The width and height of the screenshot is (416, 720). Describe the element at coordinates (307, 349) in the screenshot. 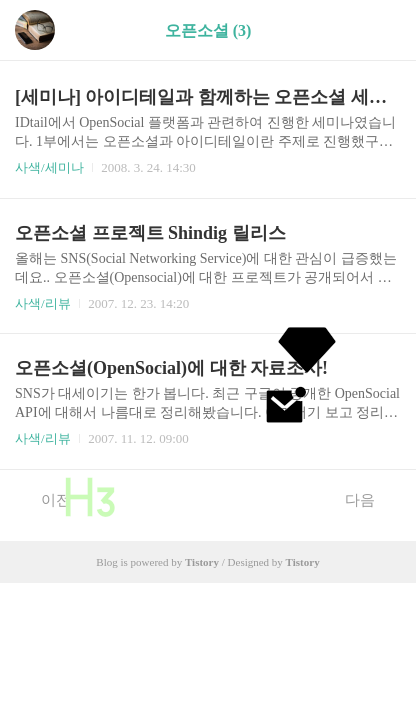

I see `indicates VIP or premium membership status` at that location.